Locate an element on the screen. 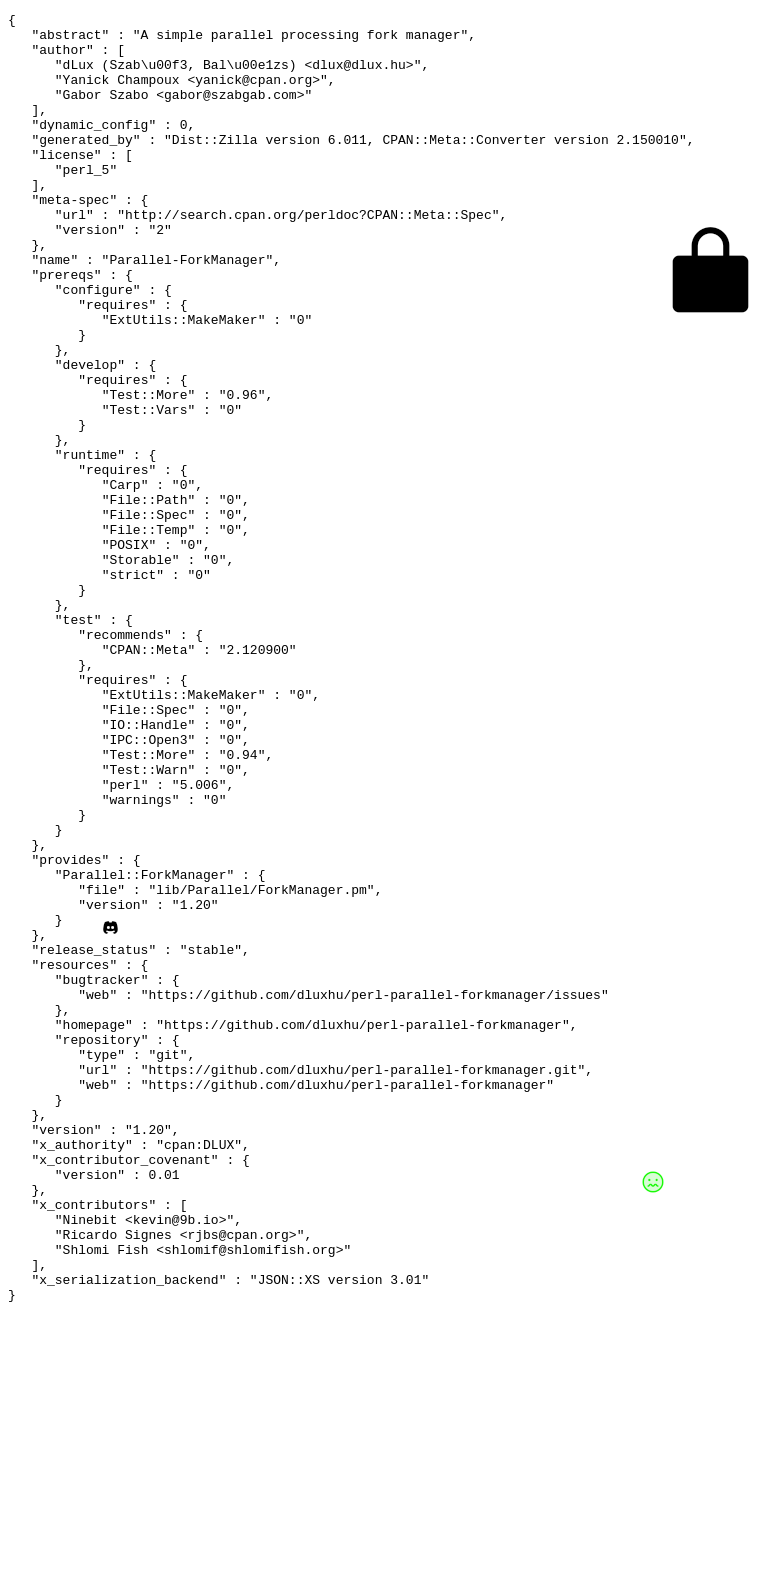 This screenshot has width=768, height=1592. indicates nervous or anxious status is located at coordinates (653, 1182).